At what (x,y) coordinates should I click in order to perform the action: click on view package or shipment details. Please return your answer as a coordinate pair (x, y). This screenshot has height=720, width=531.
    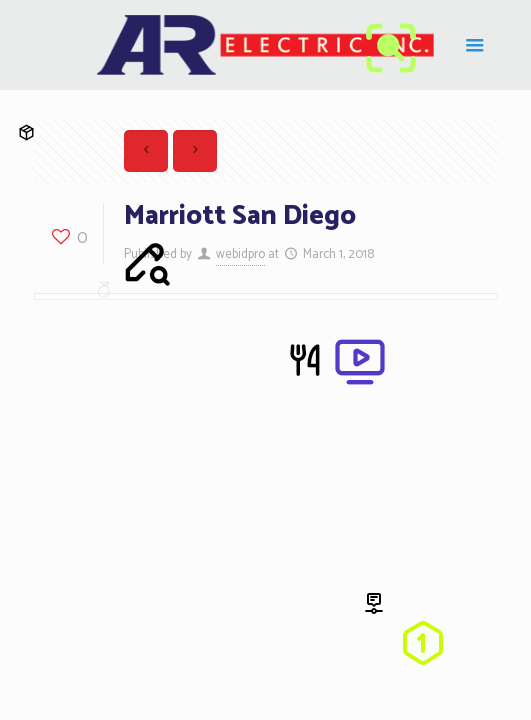
    Looking at the image, I should click on (26, 132).